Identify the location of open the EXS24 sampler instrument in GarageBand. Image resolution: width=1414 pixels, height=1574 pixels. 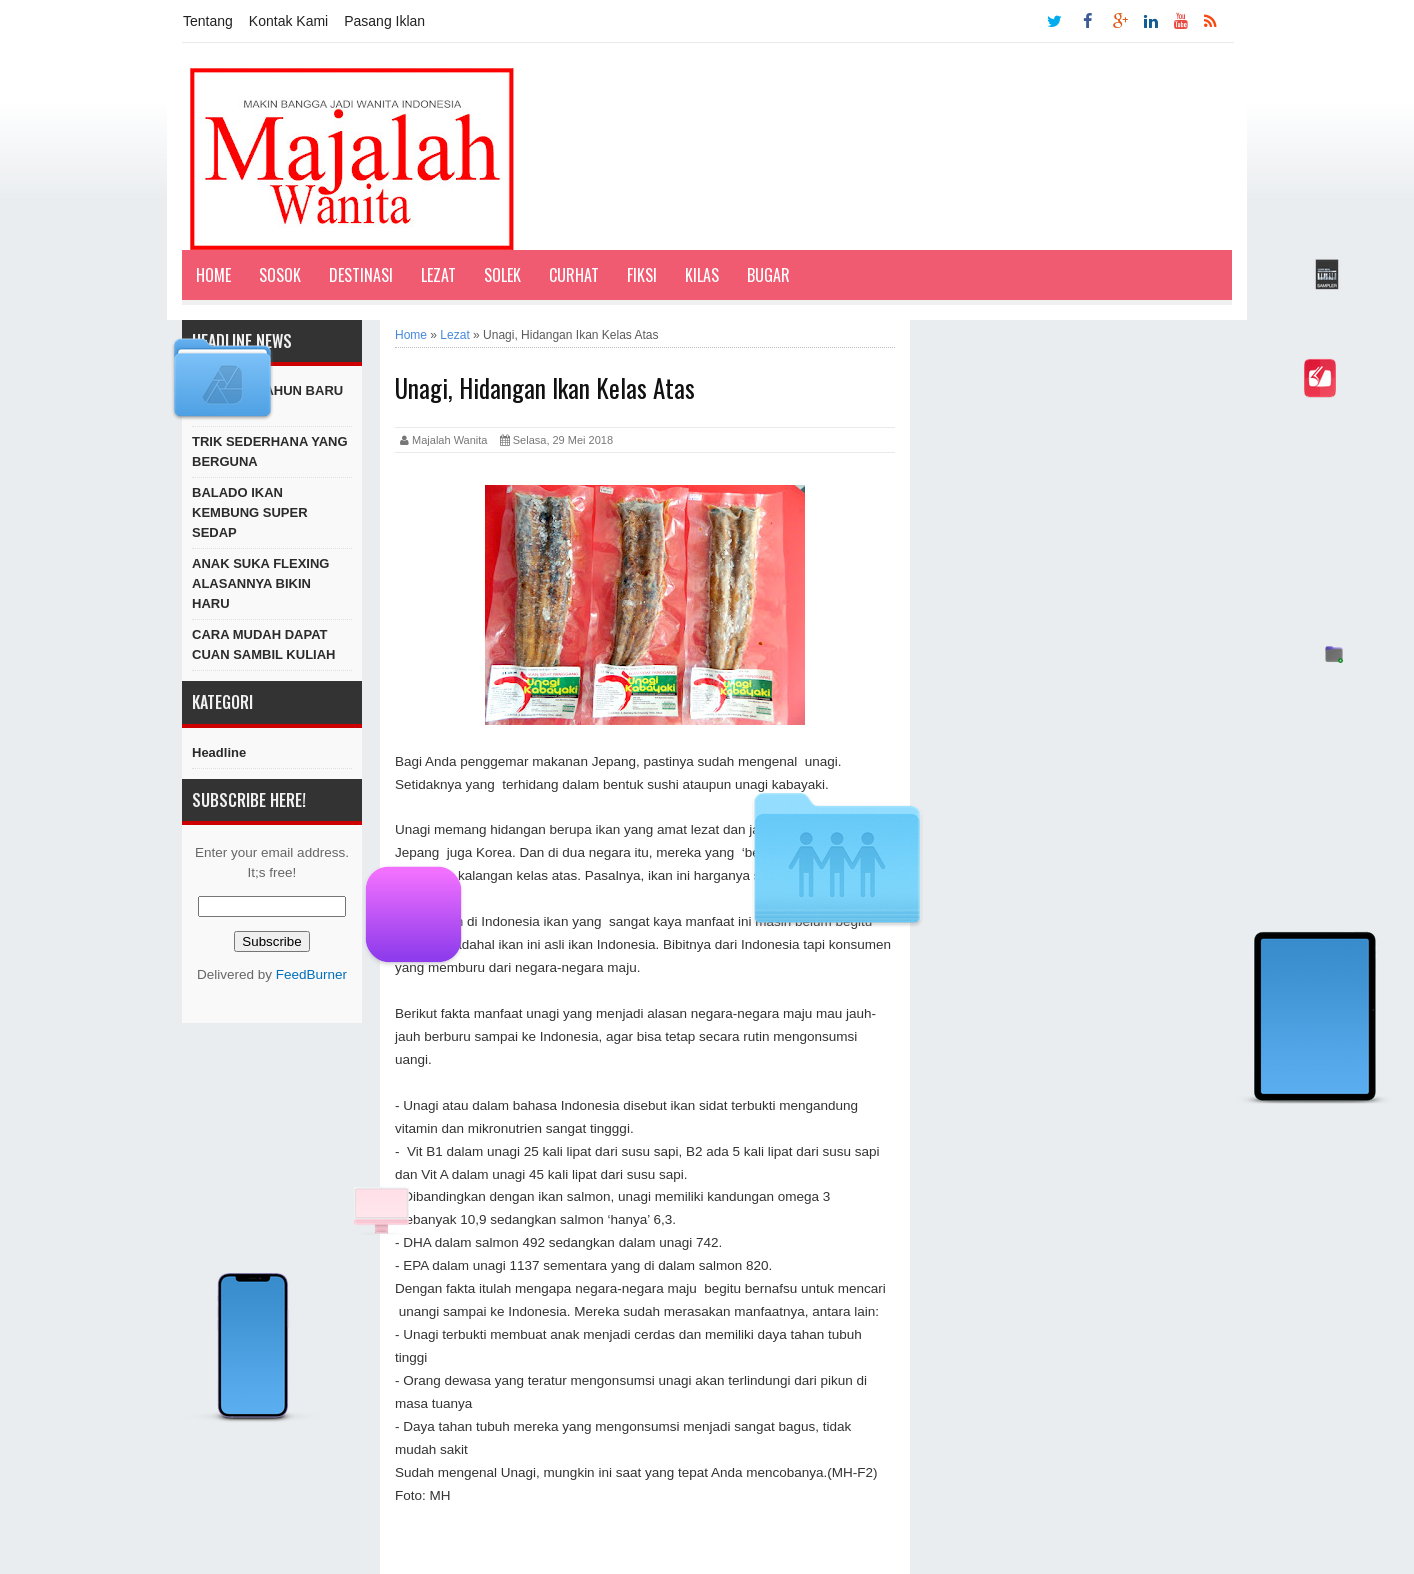
(1327, 275).